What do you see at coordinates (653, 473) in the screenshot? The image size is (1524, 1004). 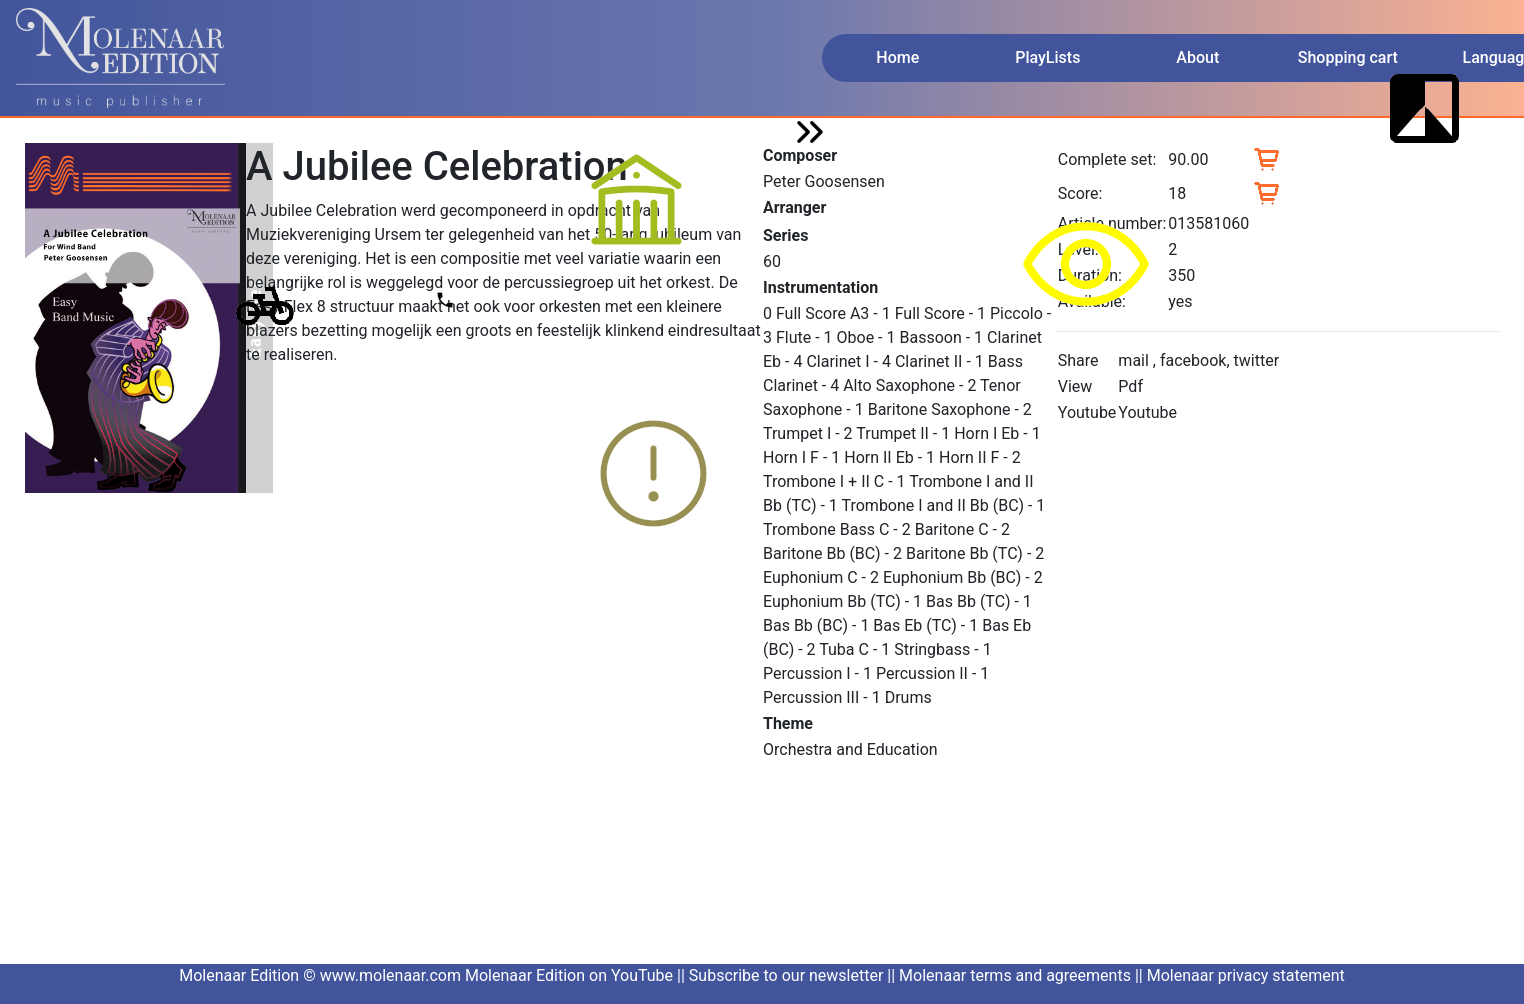 I see `indicates a warning or caution state` at bounding box center [653, 473].